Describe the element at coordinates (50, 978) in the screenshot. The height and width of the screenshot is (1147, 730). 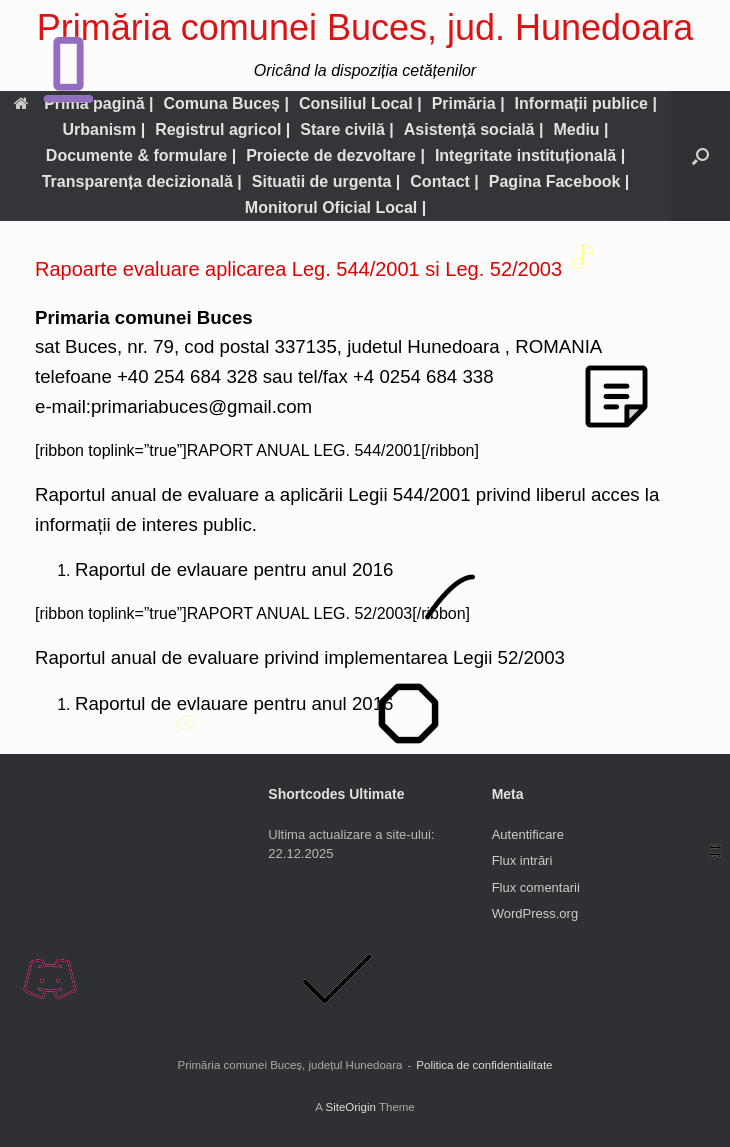
I see `open Discord` at that location.